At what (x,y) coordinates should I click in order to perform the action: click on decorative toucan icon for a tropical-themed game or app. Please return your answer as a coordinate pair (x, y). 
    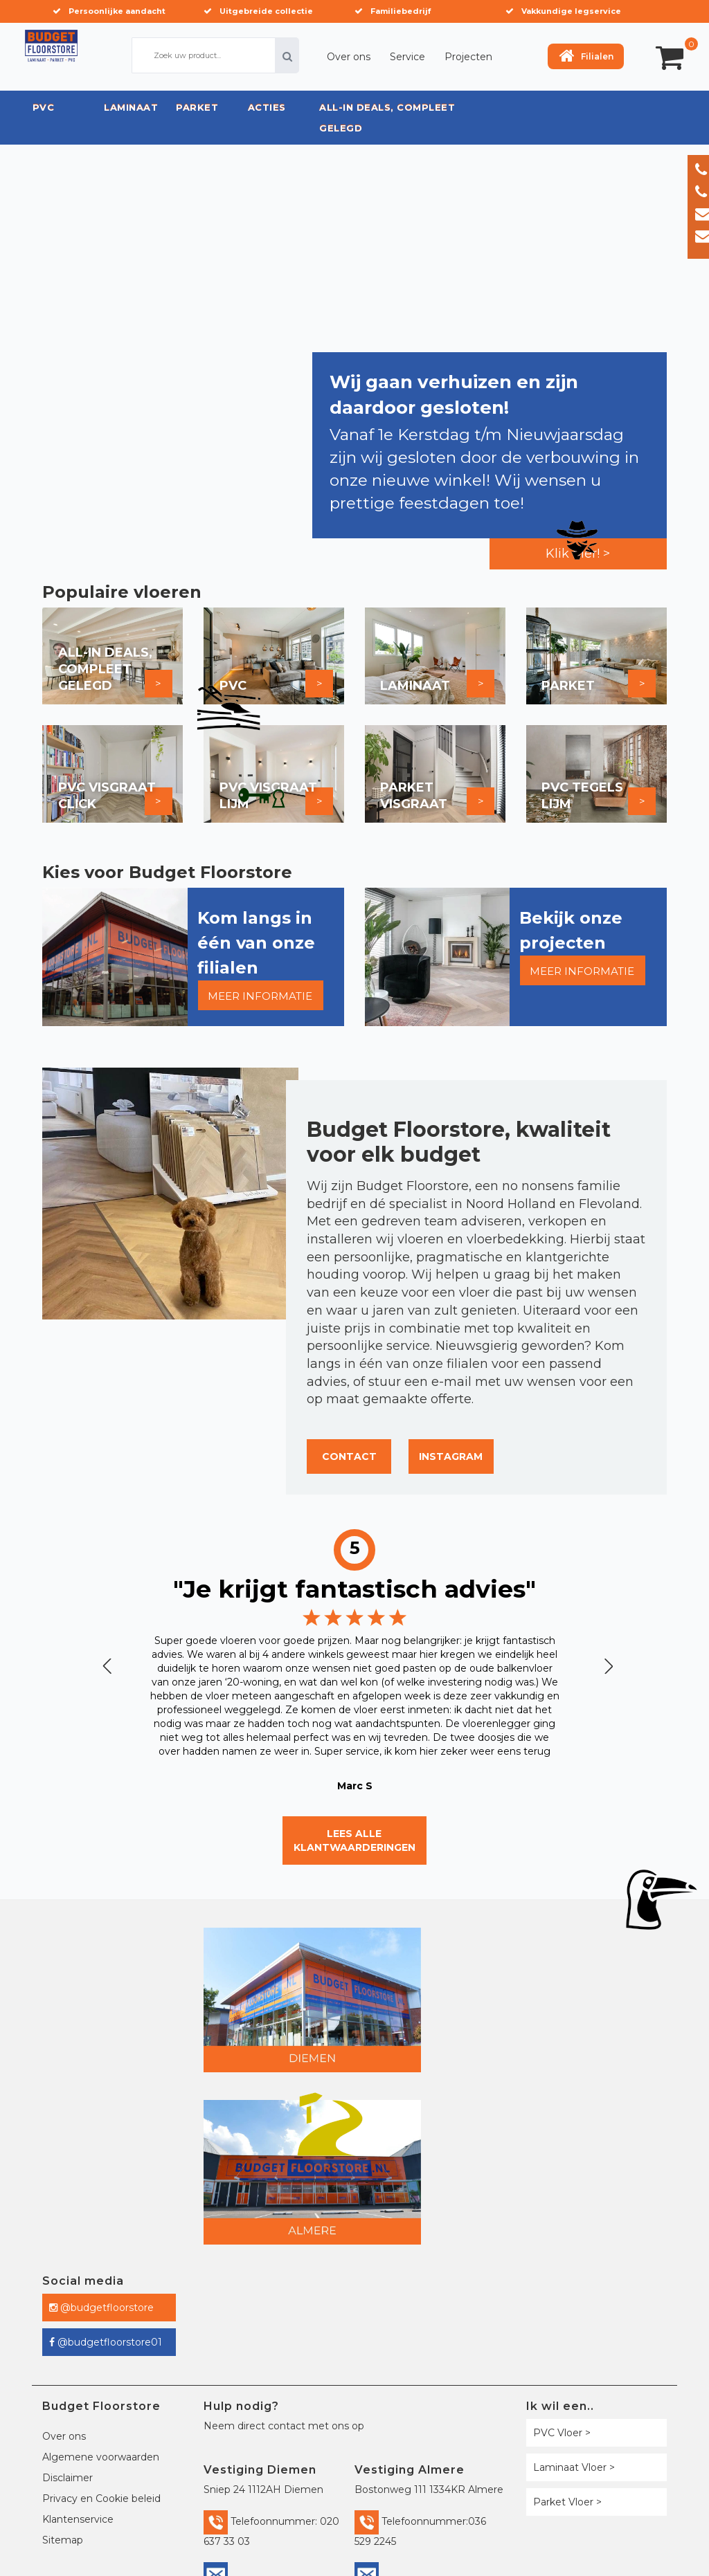
    Looking at the image, I should click on (661, 1899).